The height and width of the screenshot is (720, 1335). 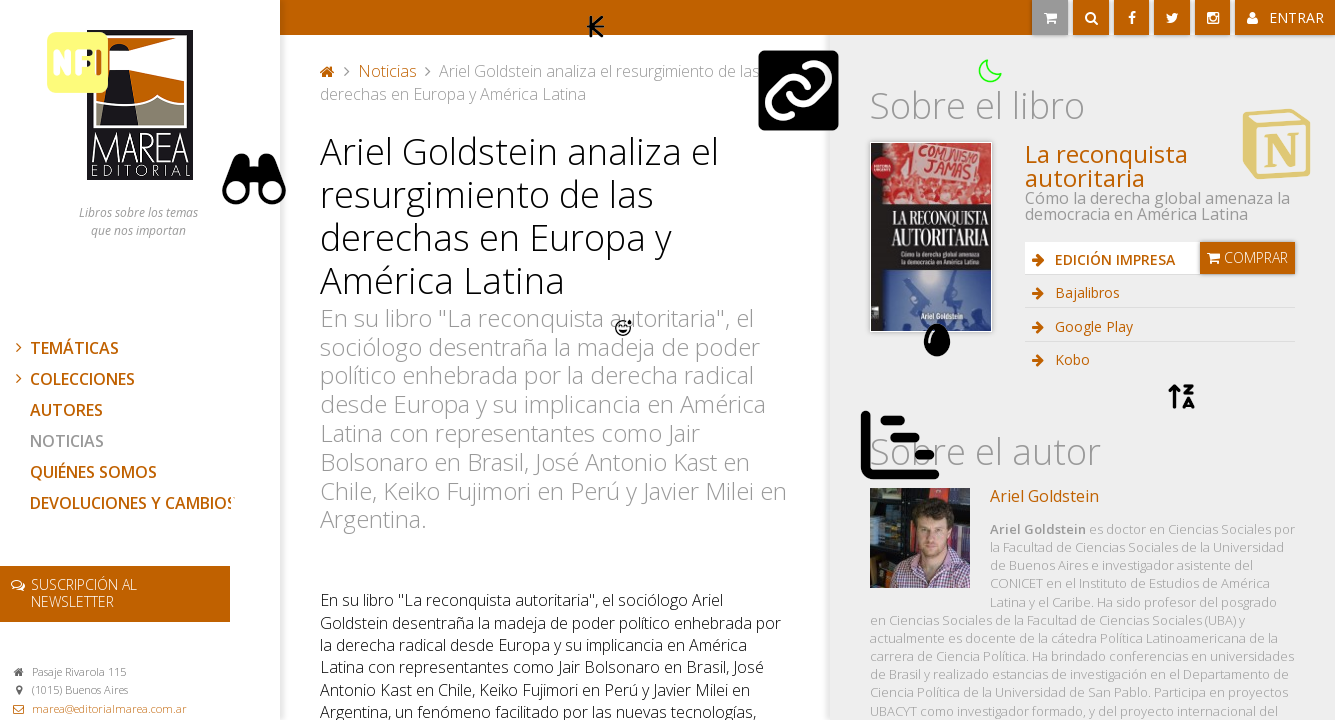 What do you see at coordinates (1181, 396) in the screenshot?
I see `sort items alphabetically from Z to A` at bounding box center [1181, 396].